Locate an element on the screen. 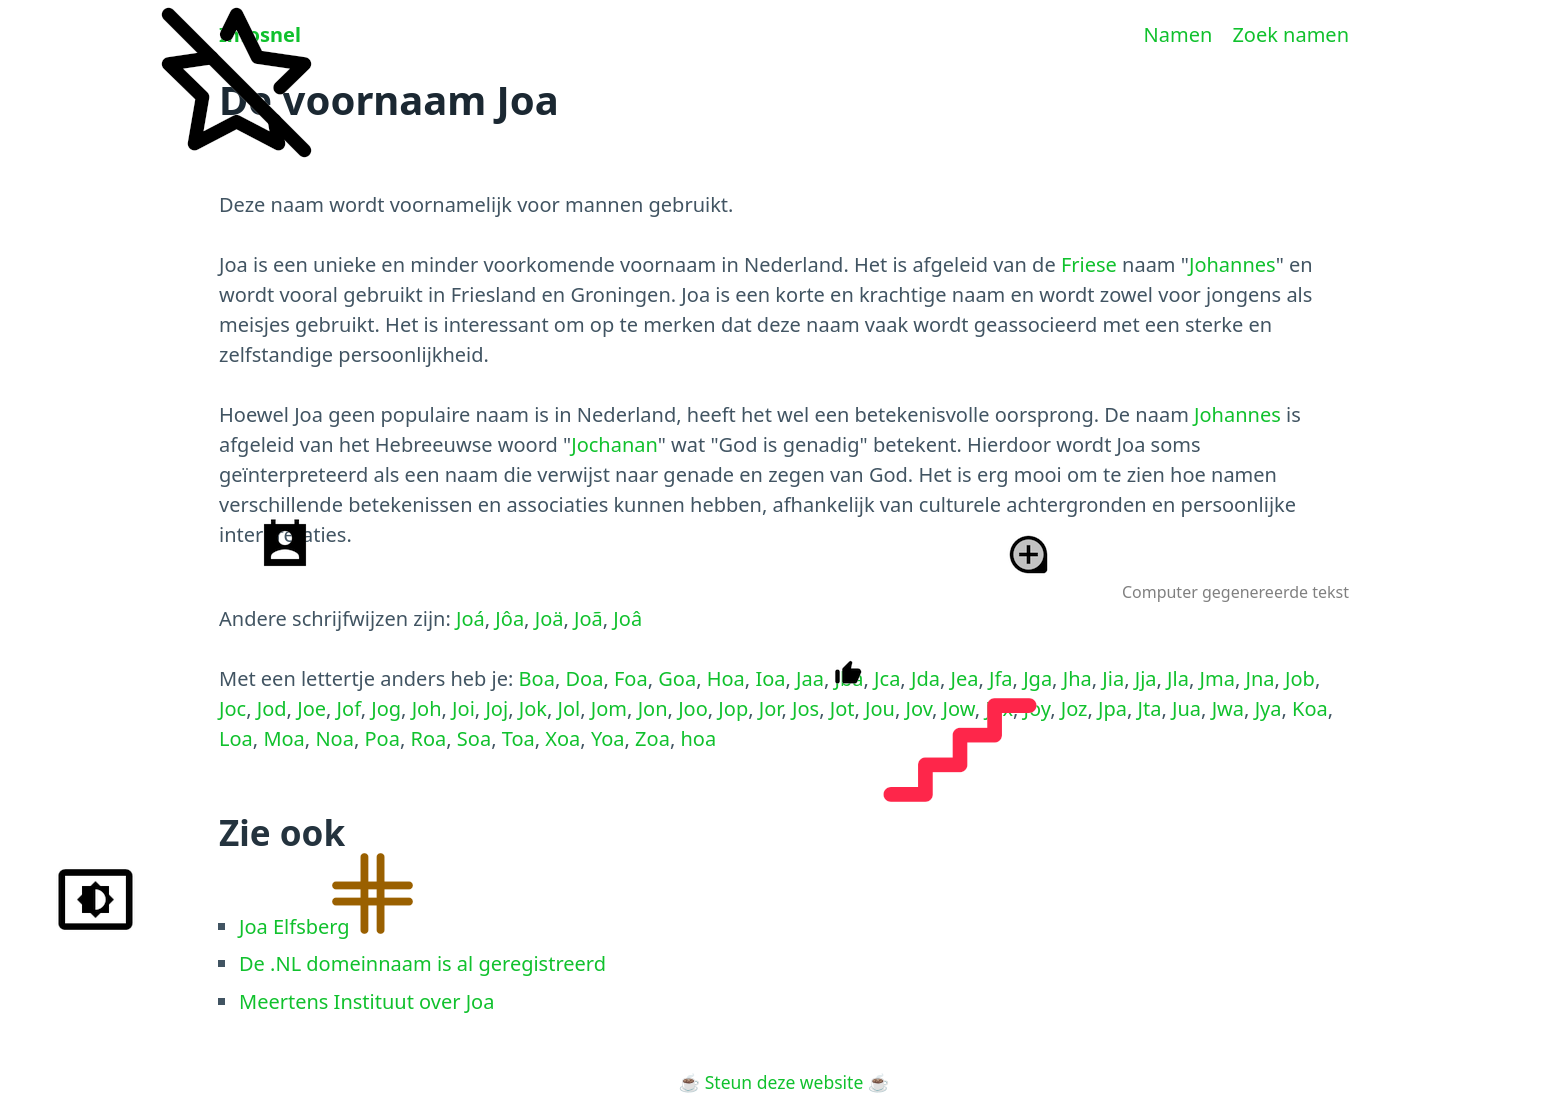 This screenshot has width=1568, height=1117. add a new image or photo is located at coordinates (1028, 554).